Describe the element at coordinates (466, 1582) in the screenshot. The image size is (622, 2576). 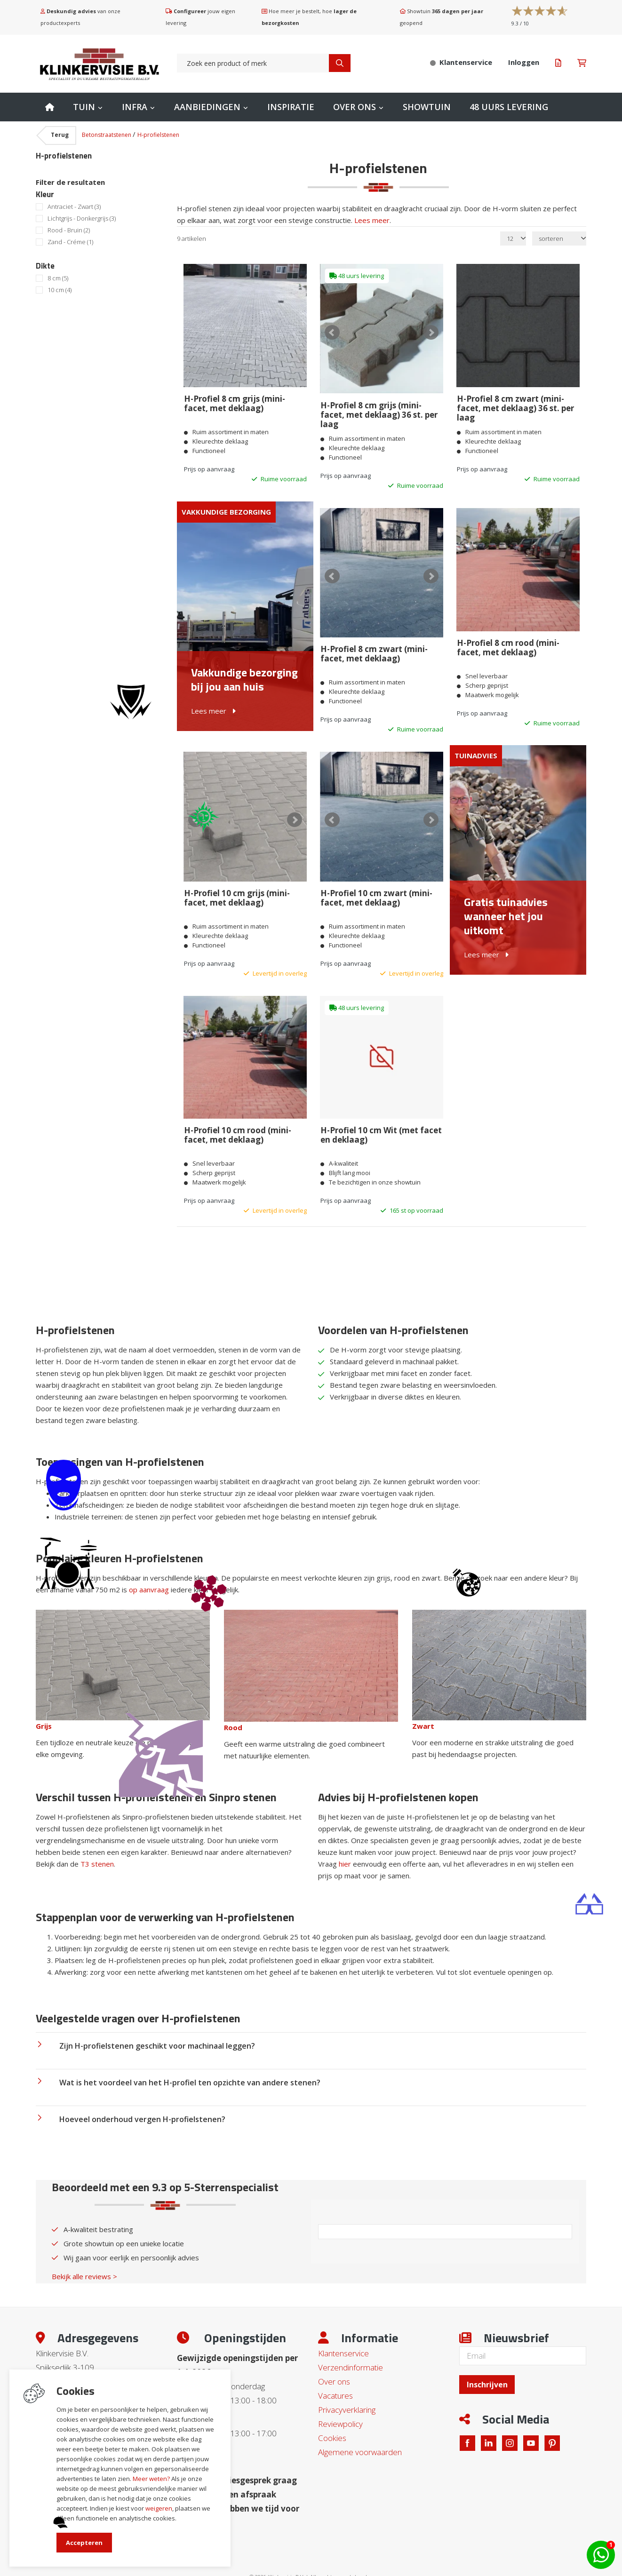
I see `use a frost potion or ice spell item` at that location.